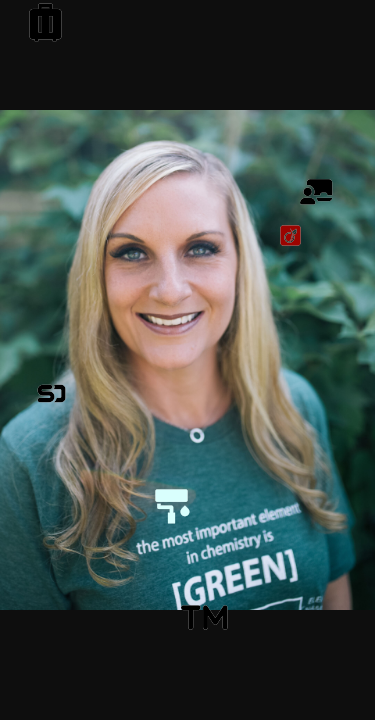 Image resolution: width=375 pixels, height=720 pixels. What do you see at coordinates (290, 235) in the screenshot?
I see `open viadeo professional networking app` at bounding box center [290, 235].